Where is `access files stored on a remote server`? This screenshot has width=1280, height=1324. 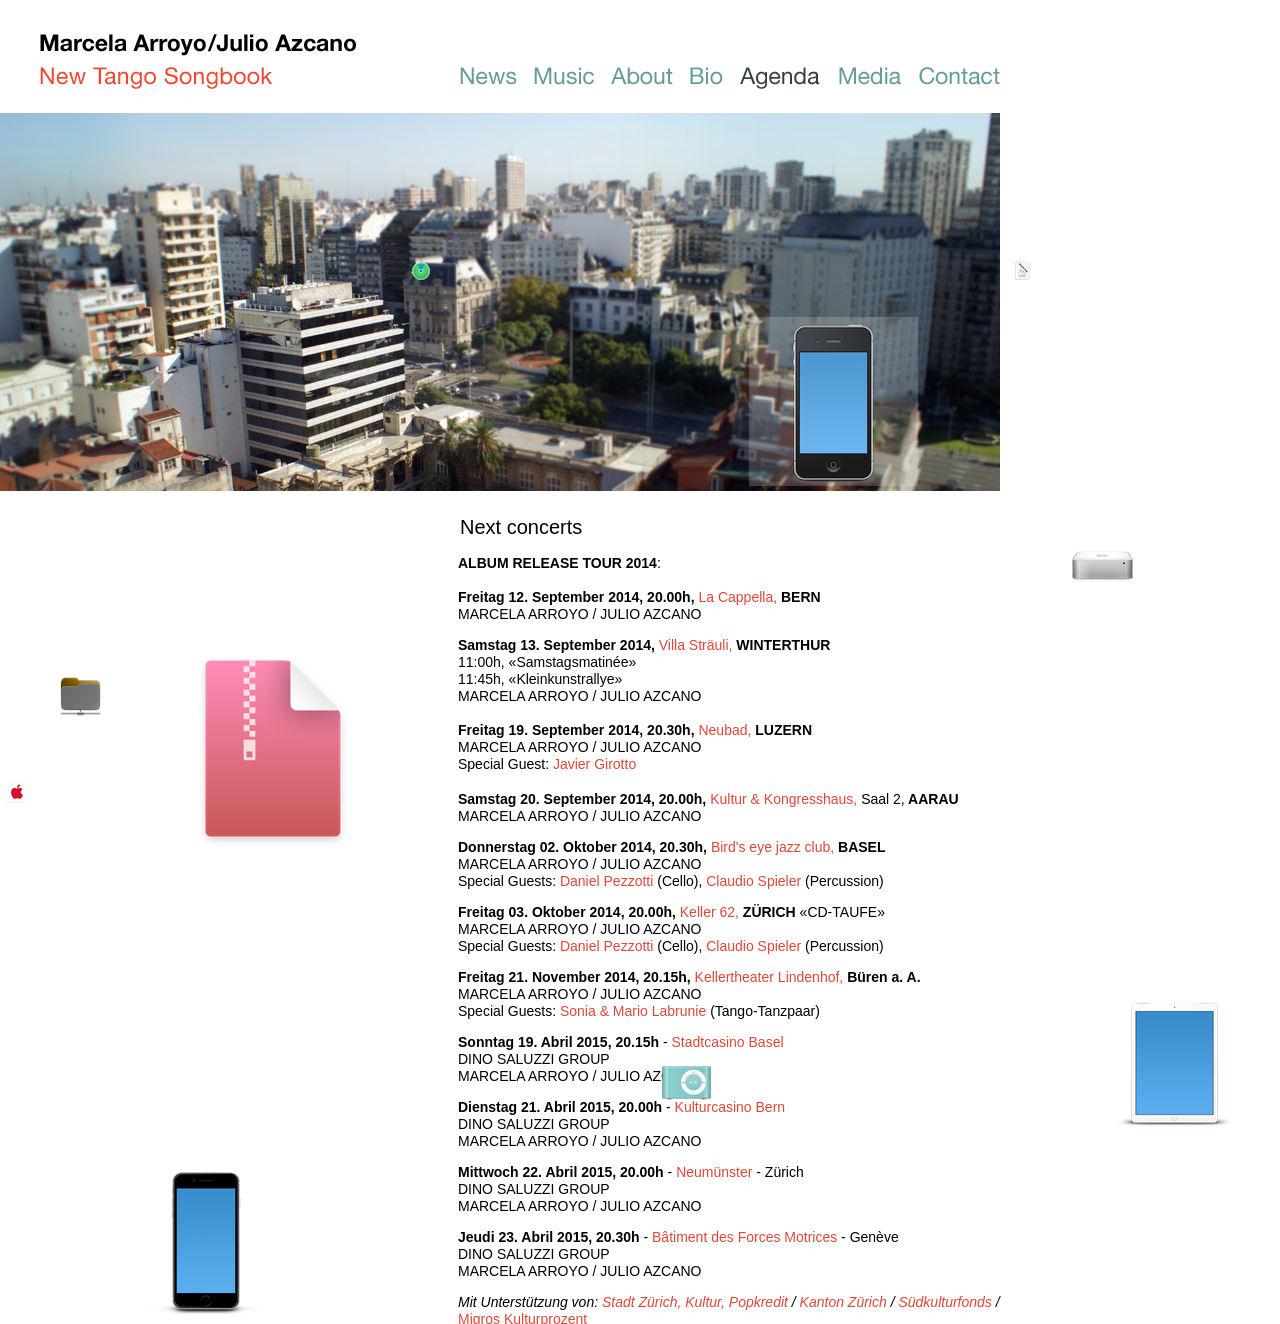
access files stored on a remote server is located at coordinates (80, 695).